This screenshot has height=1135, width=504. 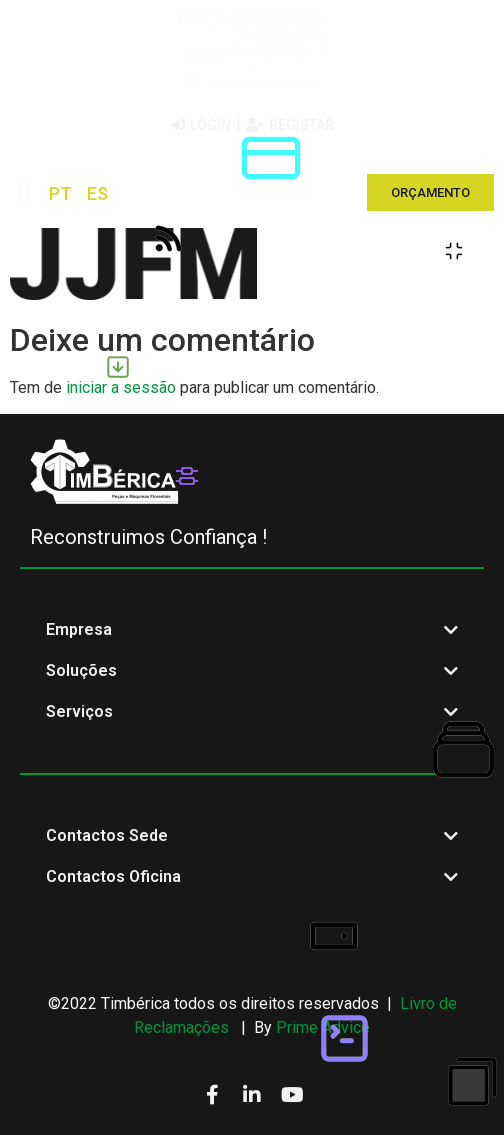 I want to click on distribute objects evenly with vertical center alignment, so click(x=187, y=476).